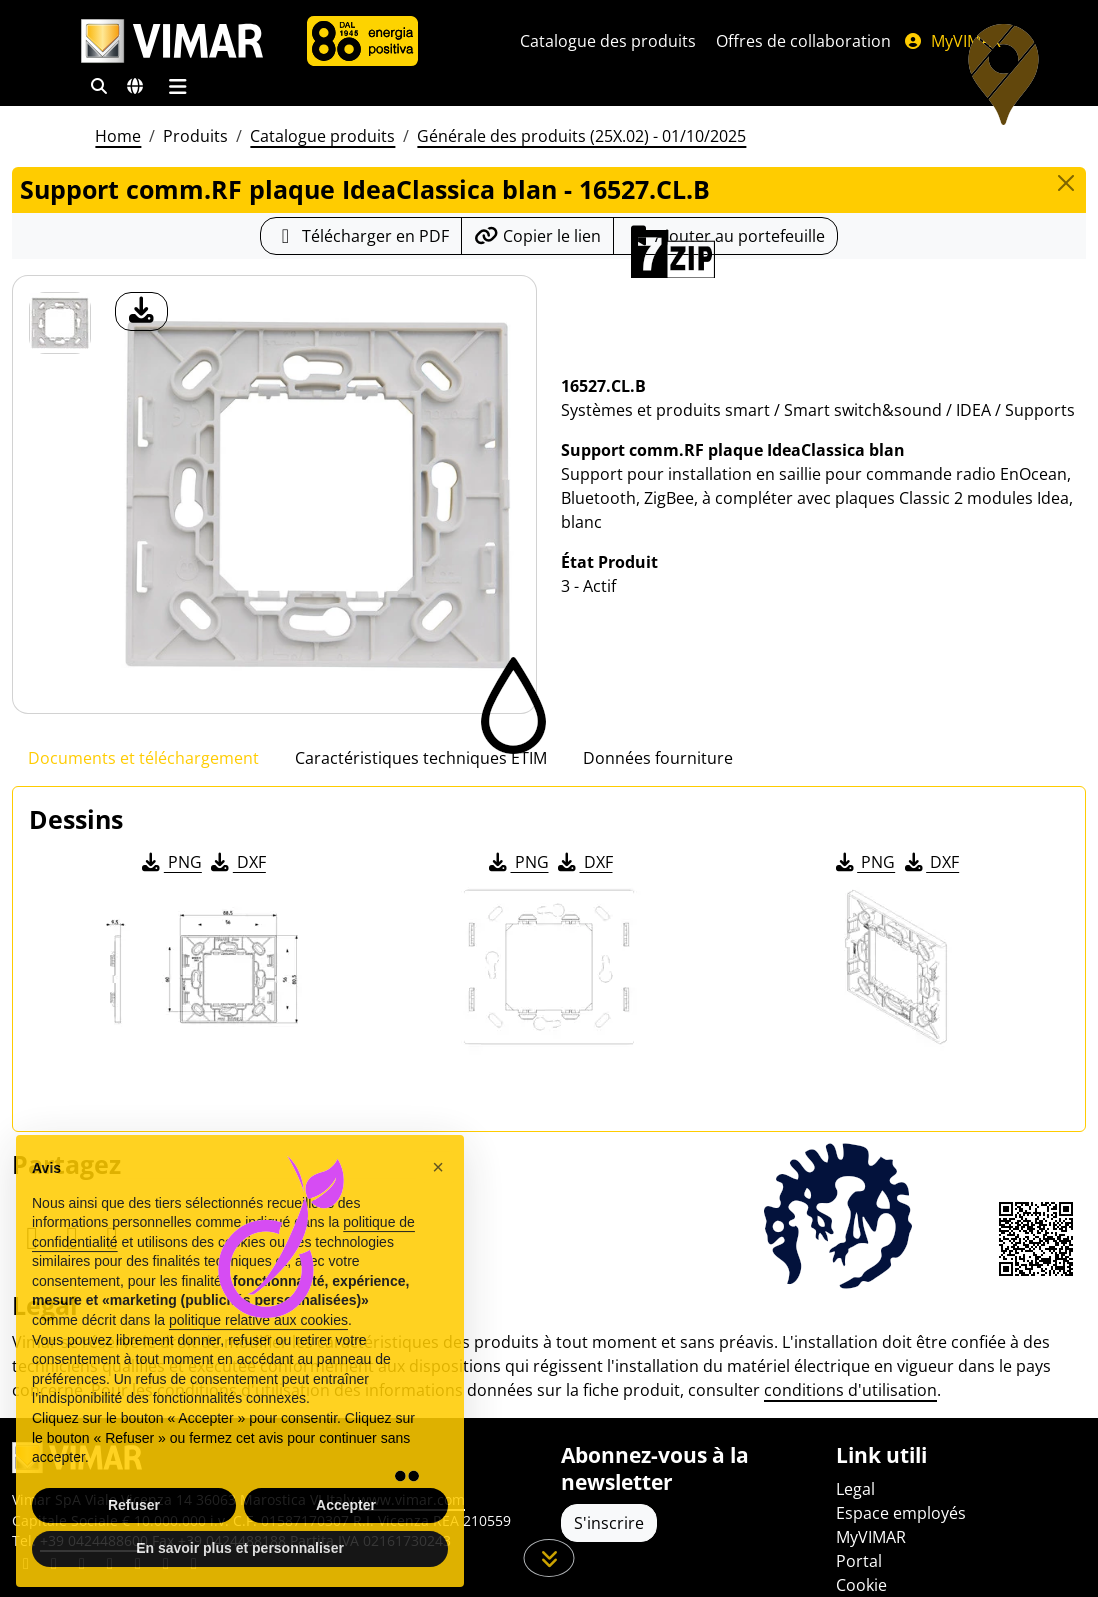 Image resolution: width=1098 pixels, height=1597 pixels. Describe the element at coordinates (407, 1476) in the screenshot. I see `open Flickr app` at that location.